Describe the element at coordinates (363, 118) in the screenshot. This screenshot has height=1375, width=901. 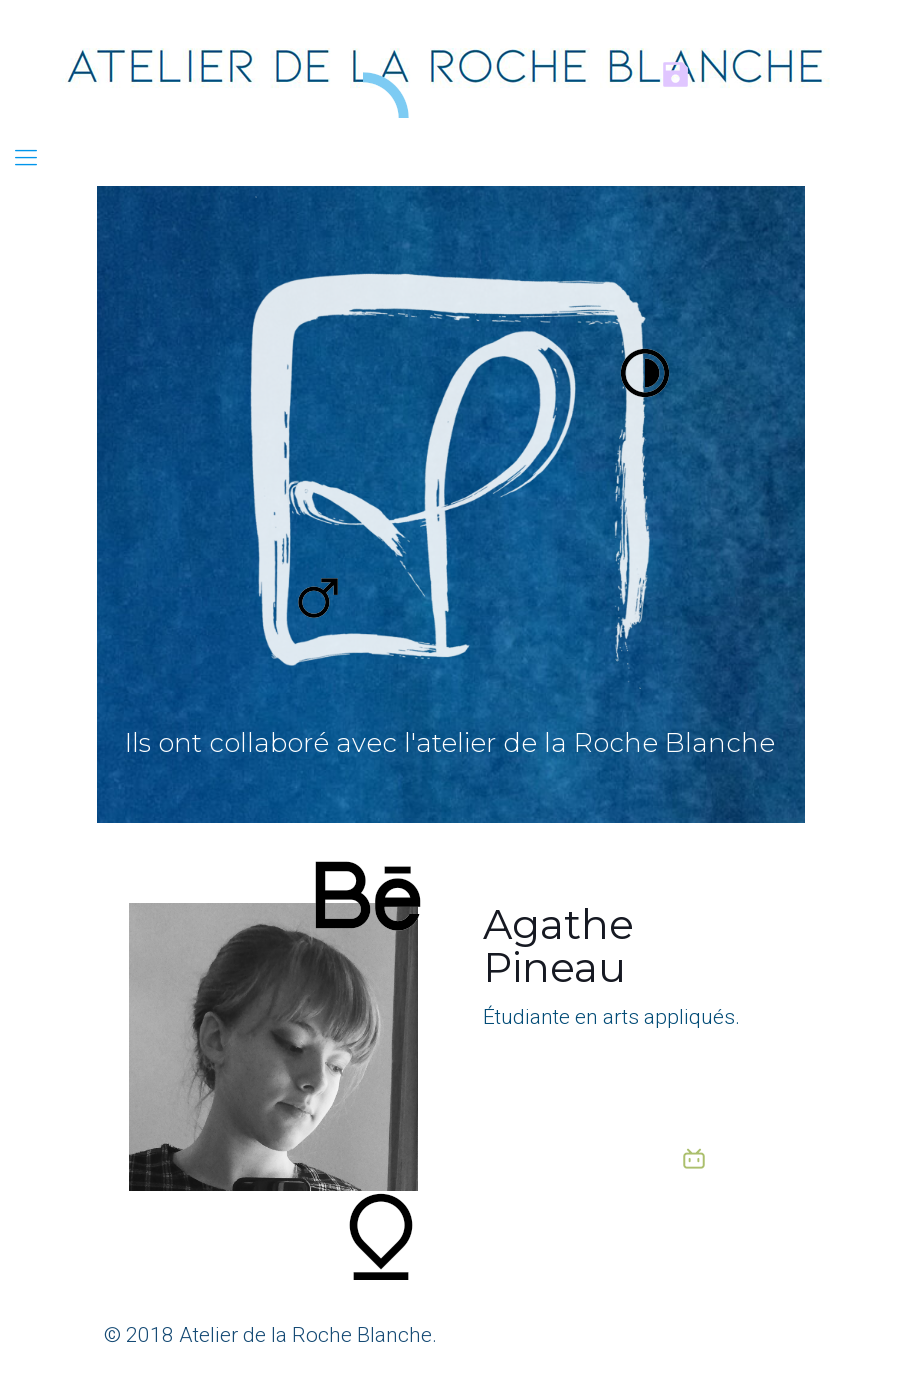
I see `indicates content is loading` at that location.